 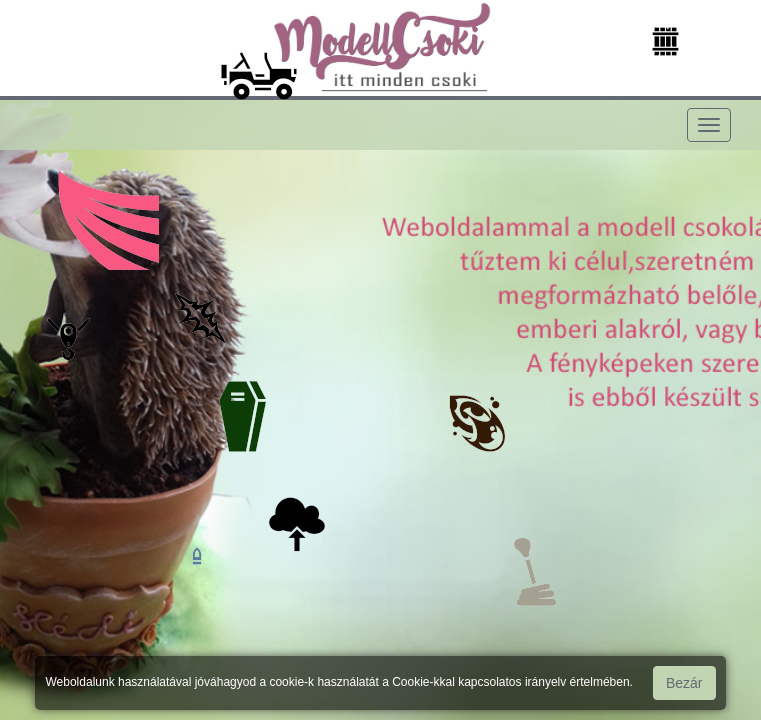 What do you see at coordinates (68, 339) in the screenshot?
I see `indicates crane or lifting equipment in a game interface` at bounding box center [68, 339].